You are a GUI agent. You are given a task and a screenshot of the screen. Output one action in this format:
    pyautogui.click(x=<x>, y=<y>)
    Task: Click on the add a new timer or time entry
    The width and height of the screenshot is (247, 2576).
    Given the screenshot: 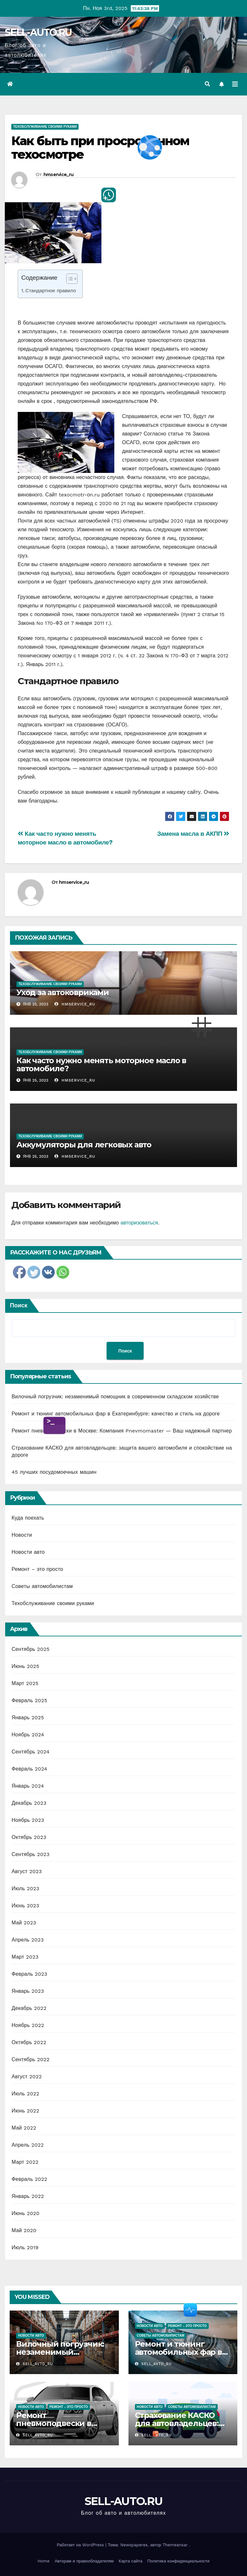 What is the action you would take?
    pyautogui.click(x=109, y=195)
    